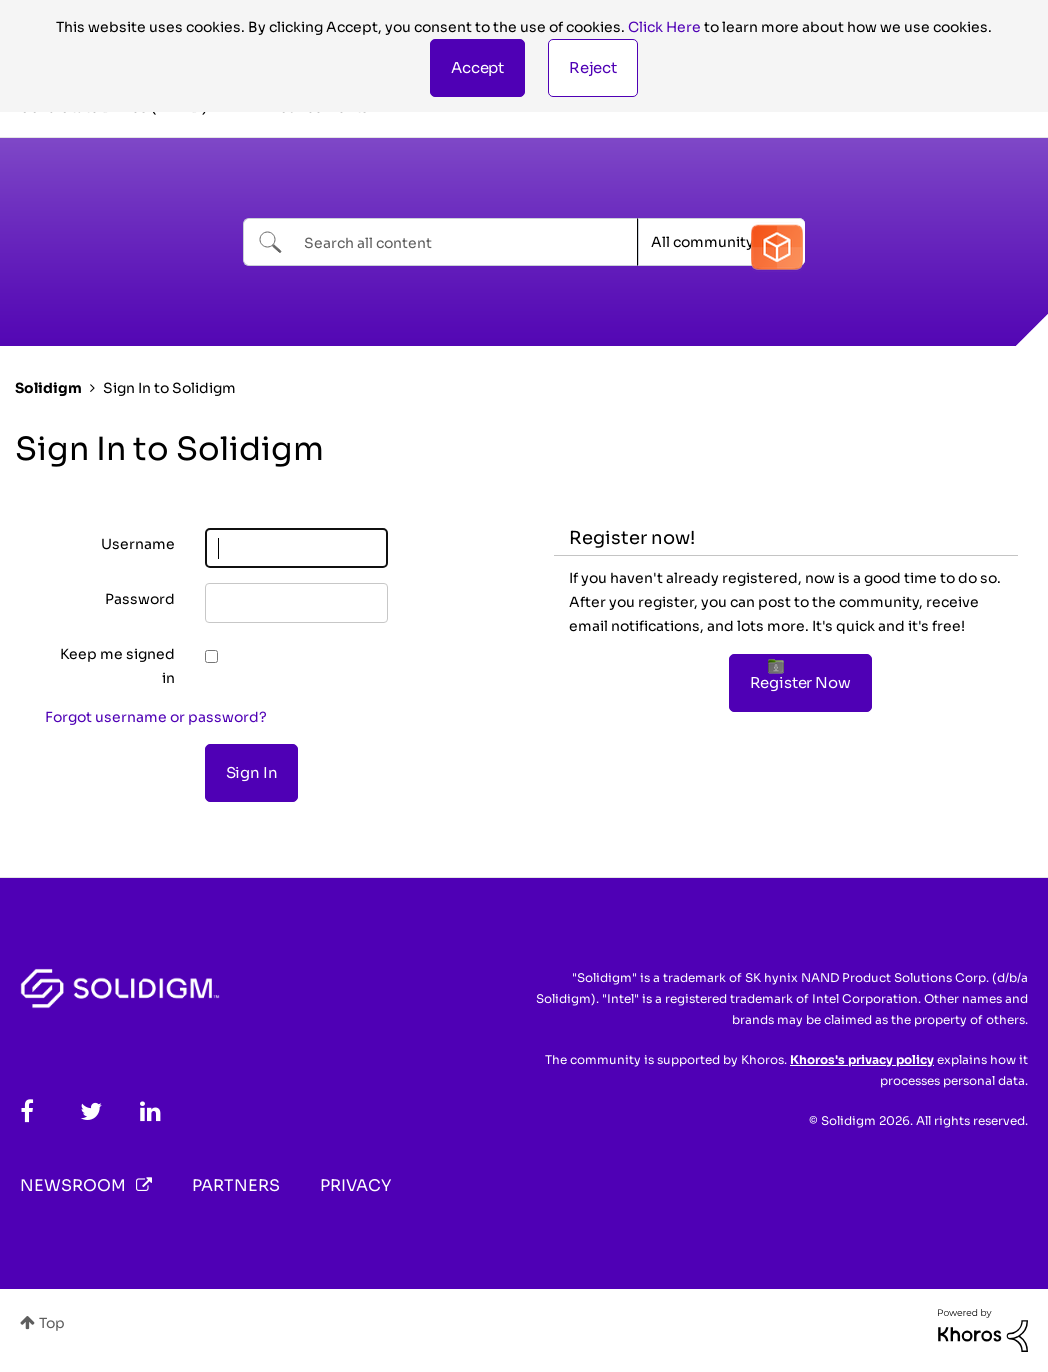 This screenshot has width=1048, height=1372. Describe the element at coordinates (776, 666) in the screenshot. I see `access your downloads folder` at that location.